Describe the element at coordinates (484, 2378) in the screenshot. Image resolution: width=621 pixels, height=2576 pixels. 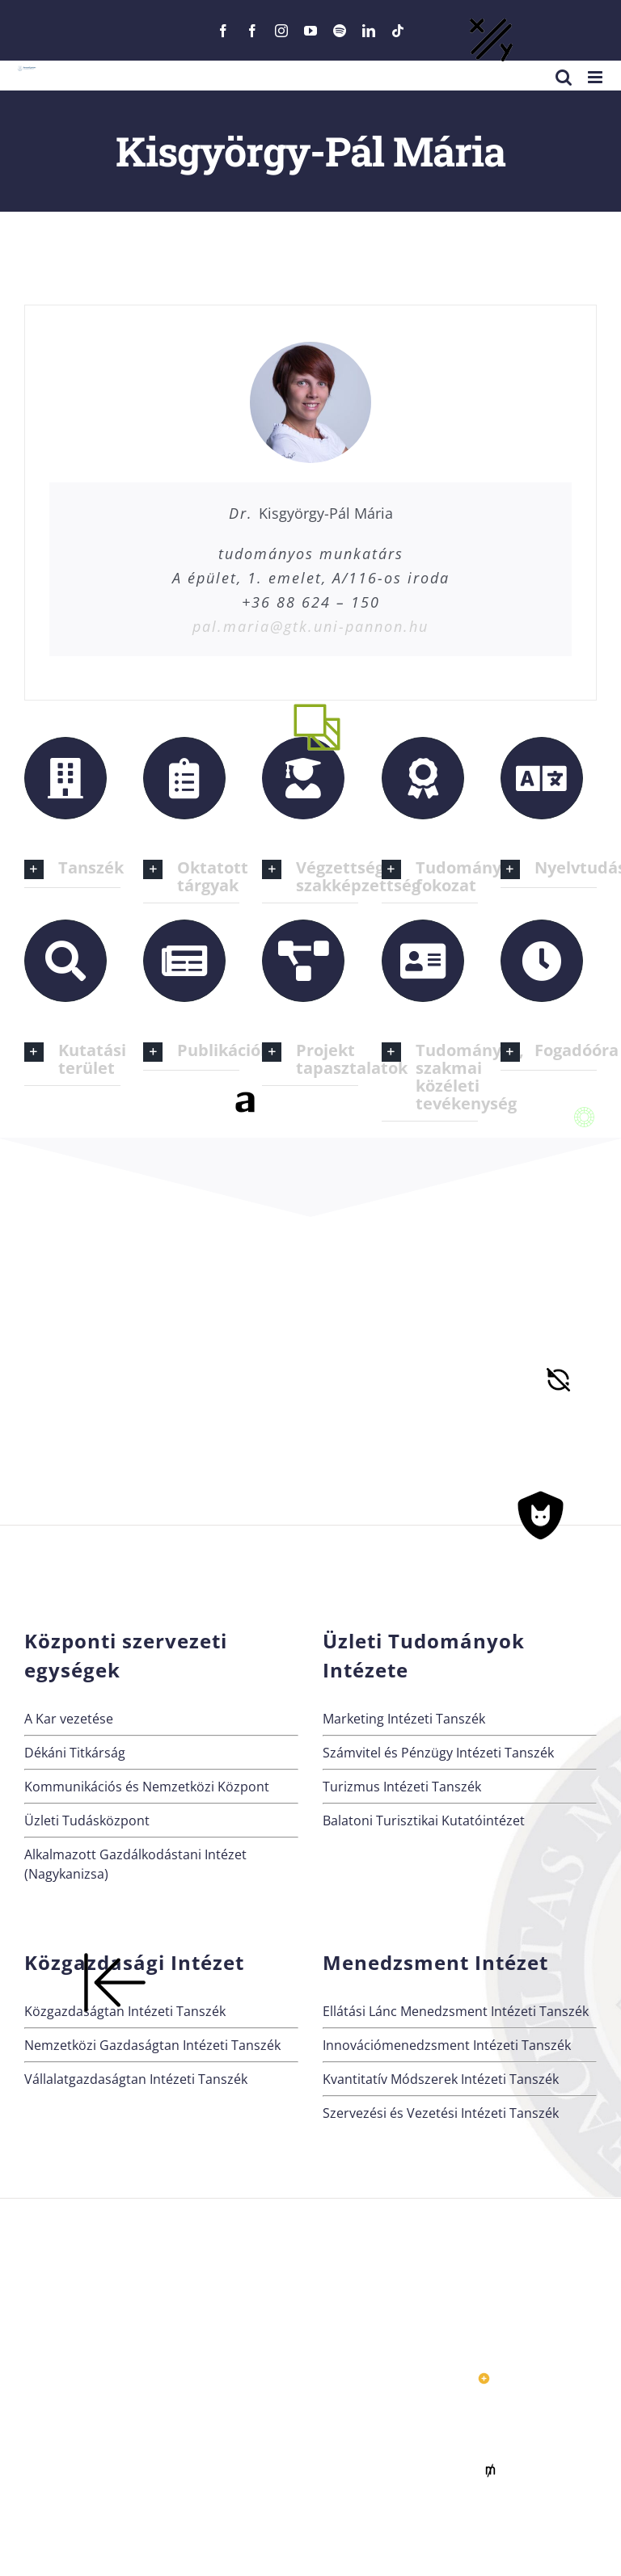
I see `add a new item` at that location.